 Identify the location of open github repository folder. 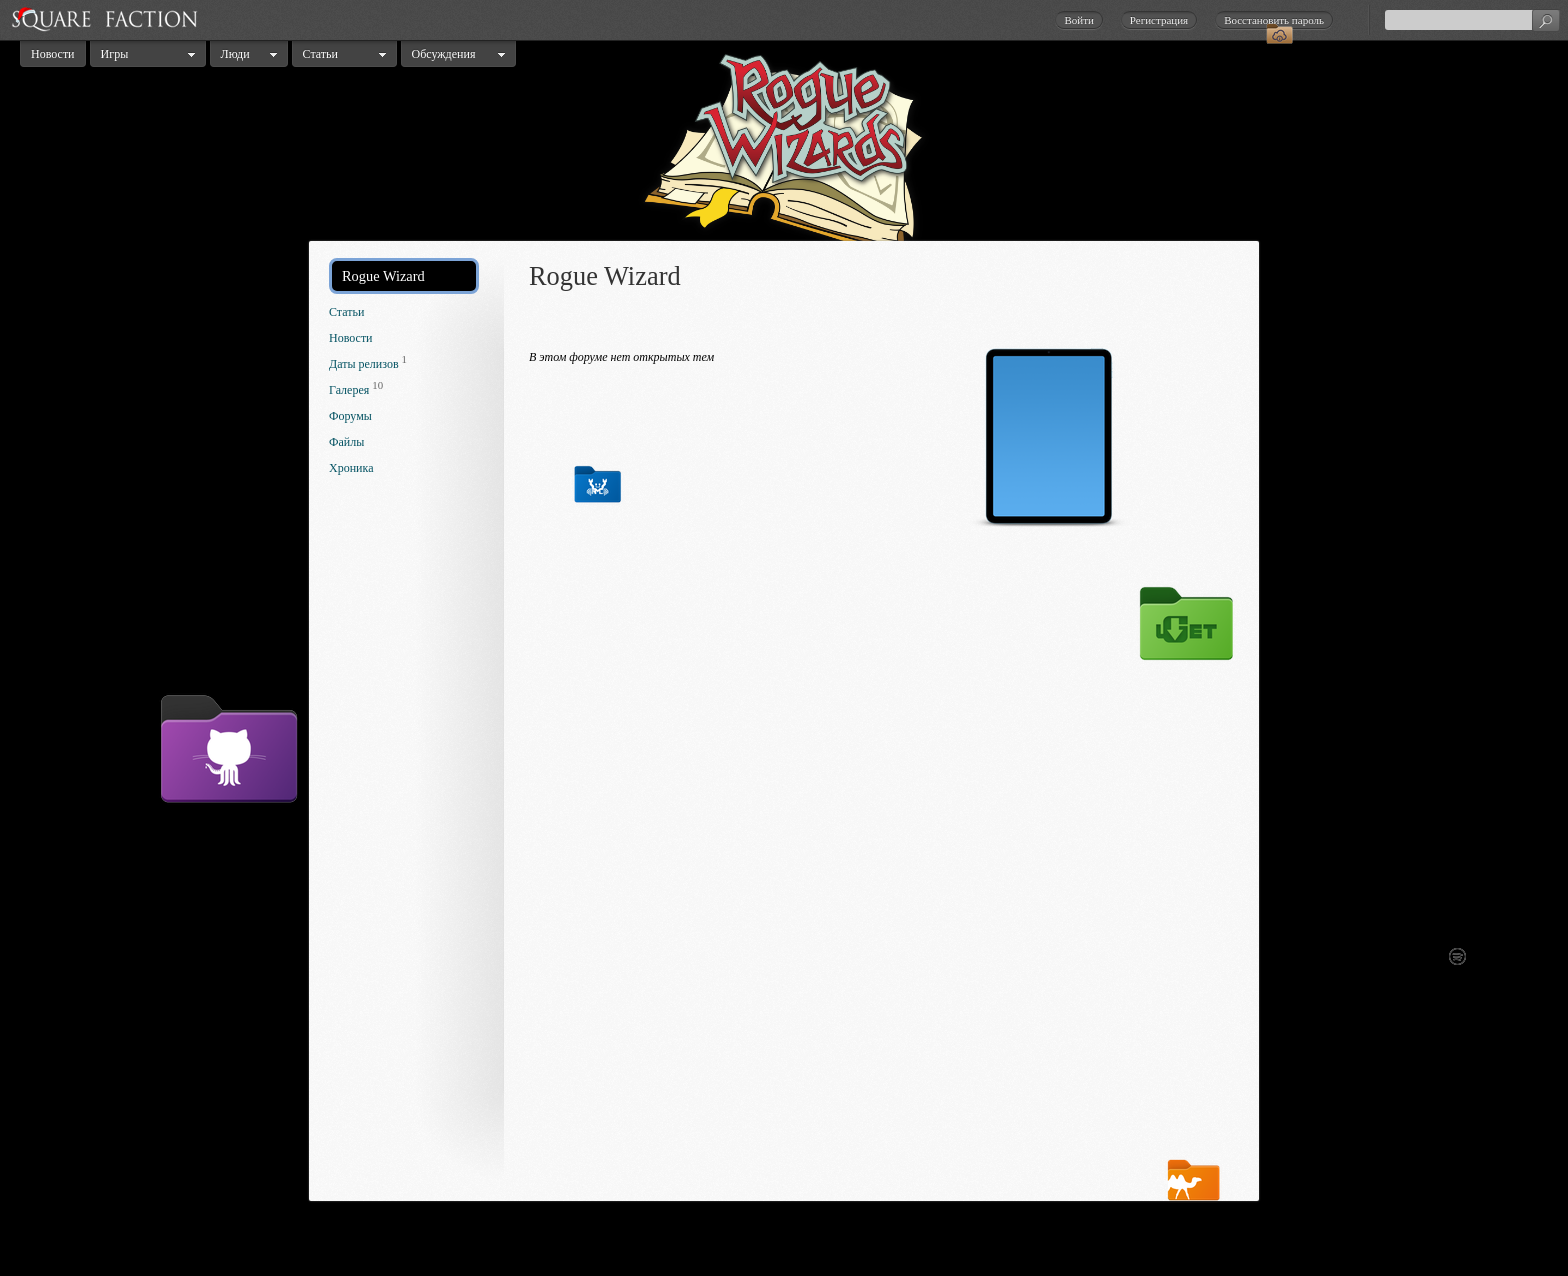
(228, 752).